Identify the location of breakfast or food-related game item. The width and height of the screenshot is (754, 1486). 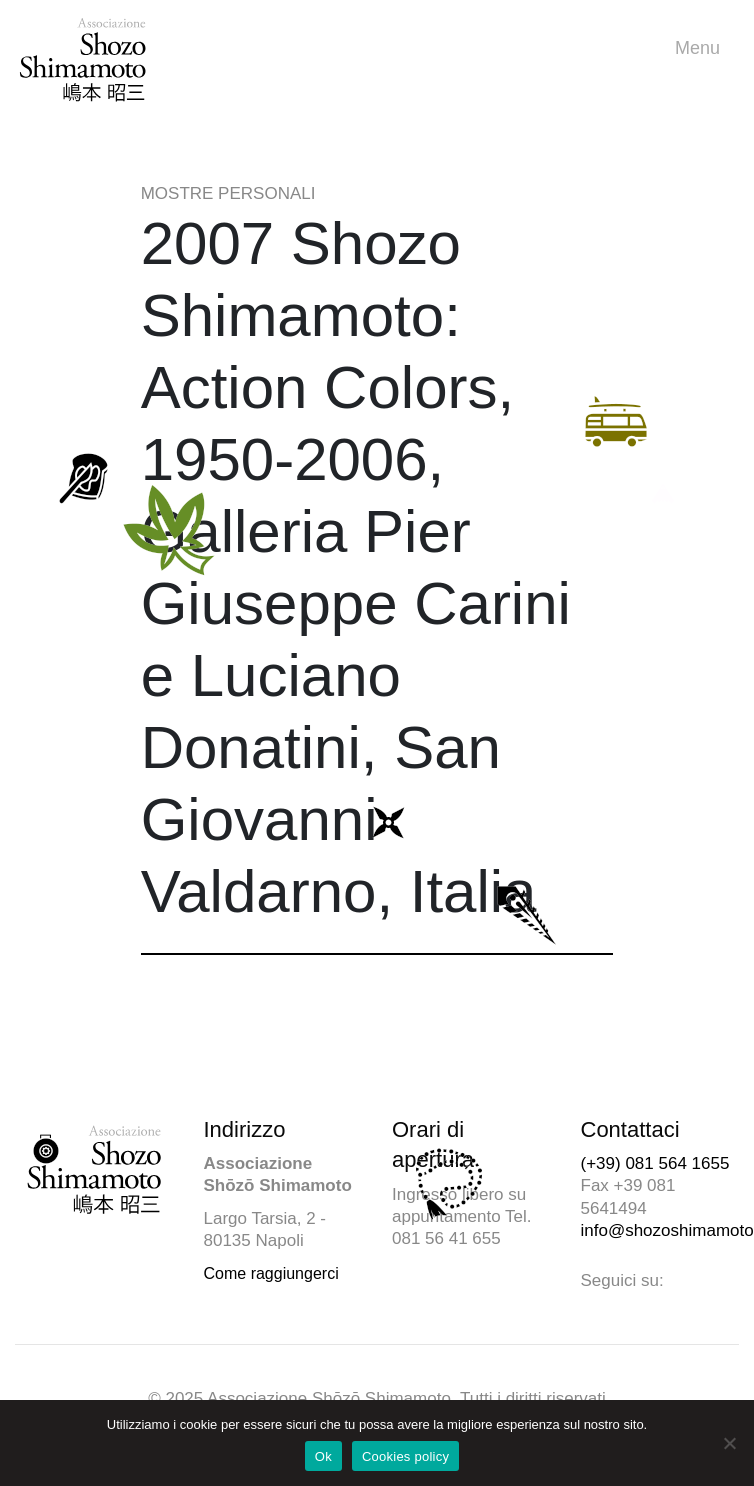
(83, 478).